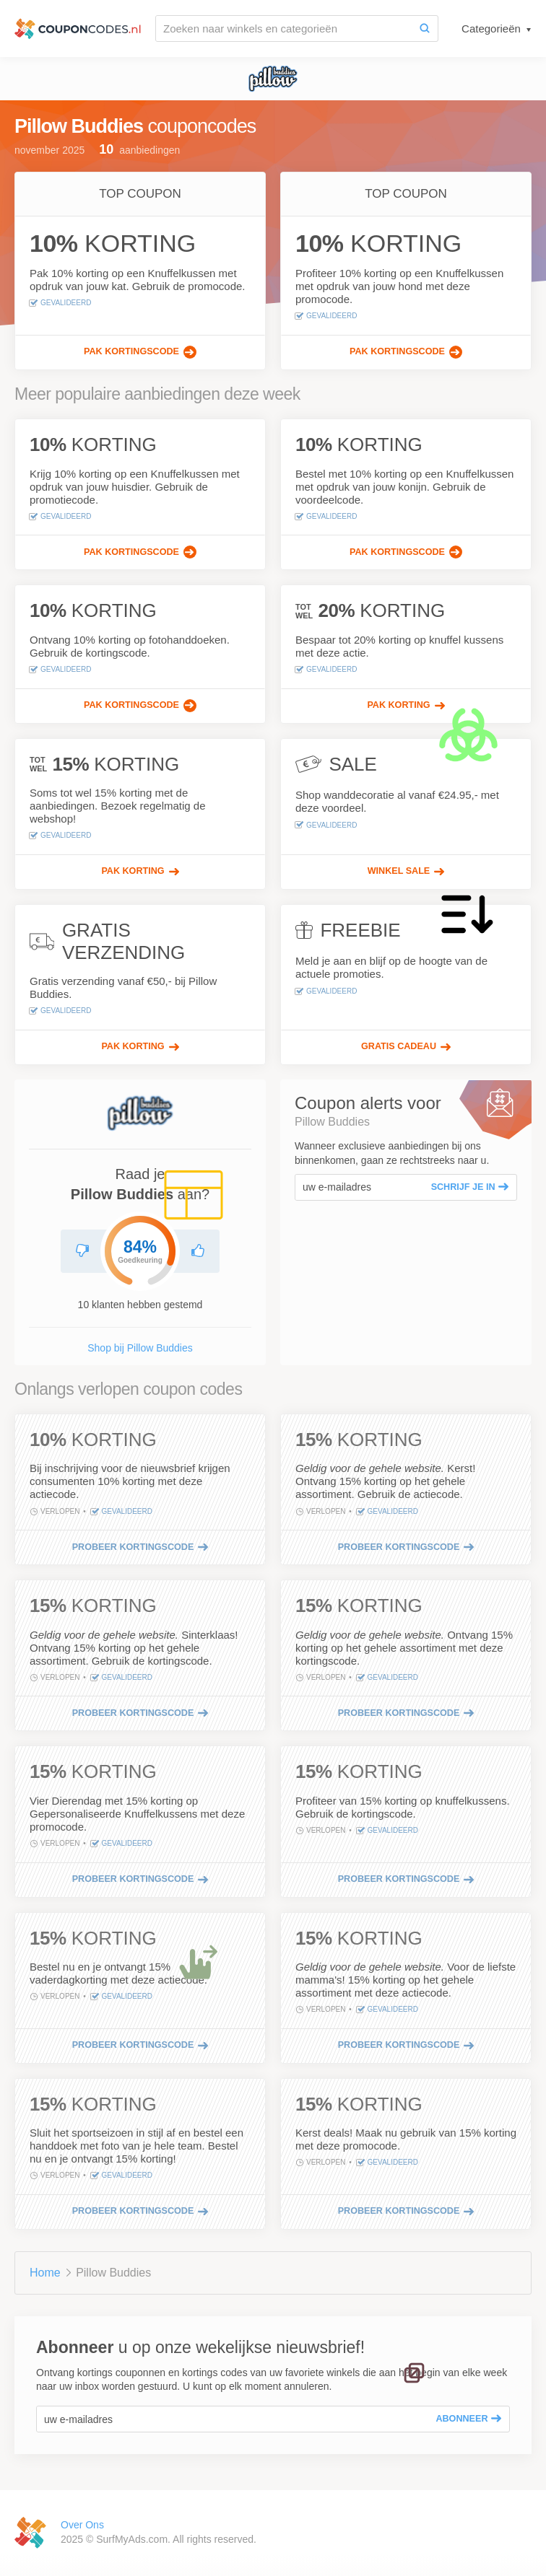 This screenshot has width=546, height=2576. What do you see at coordinates (468, 736) in the screenshot?
I see `indicates hazardous or dangerous content` at bounding box center [468, 736].